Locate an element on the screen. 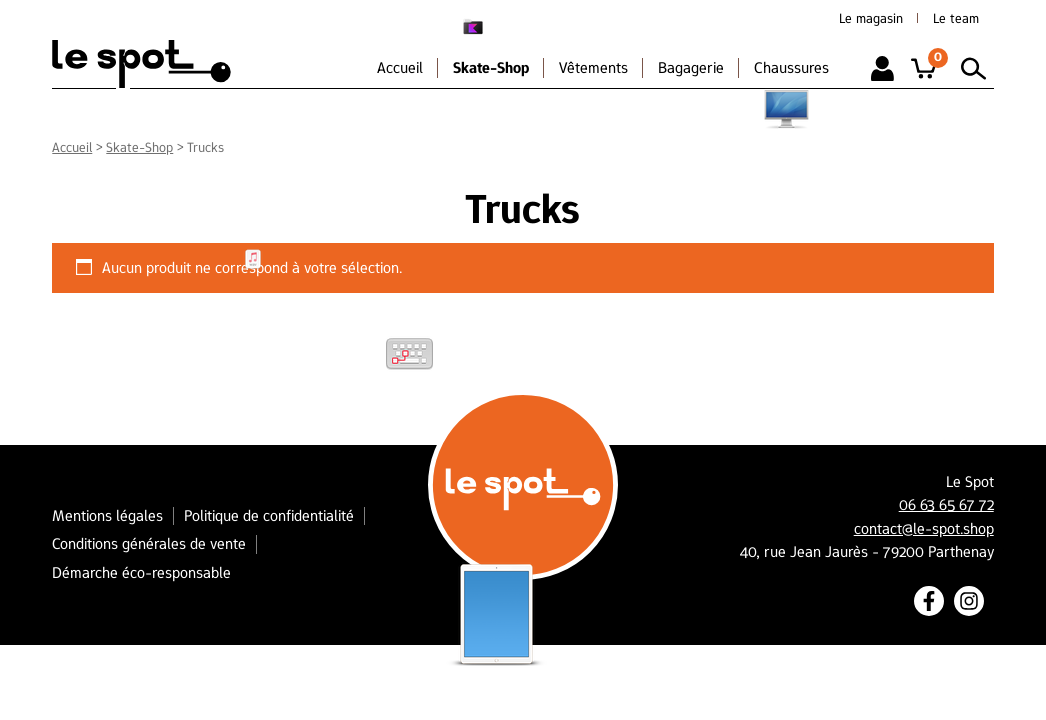 Image resolution: width=1046 pixels, height=720 pixels. open kotlin project folder is located at coordinates (473, 27).